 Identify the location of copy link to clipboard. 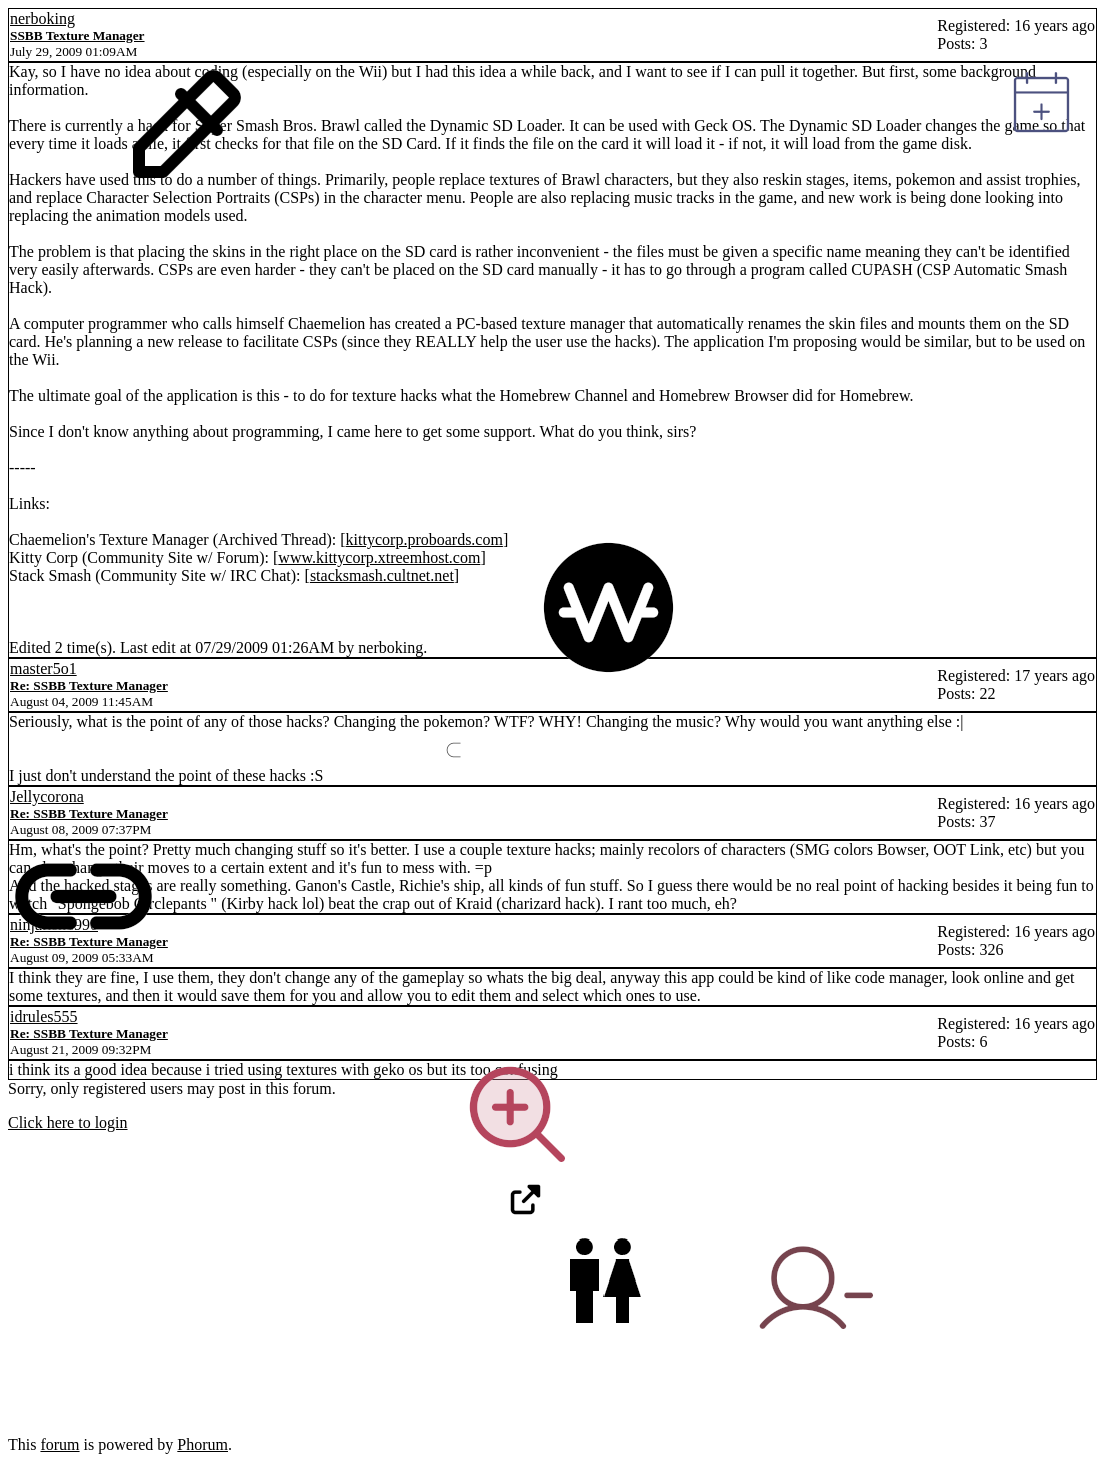
(83, 896).